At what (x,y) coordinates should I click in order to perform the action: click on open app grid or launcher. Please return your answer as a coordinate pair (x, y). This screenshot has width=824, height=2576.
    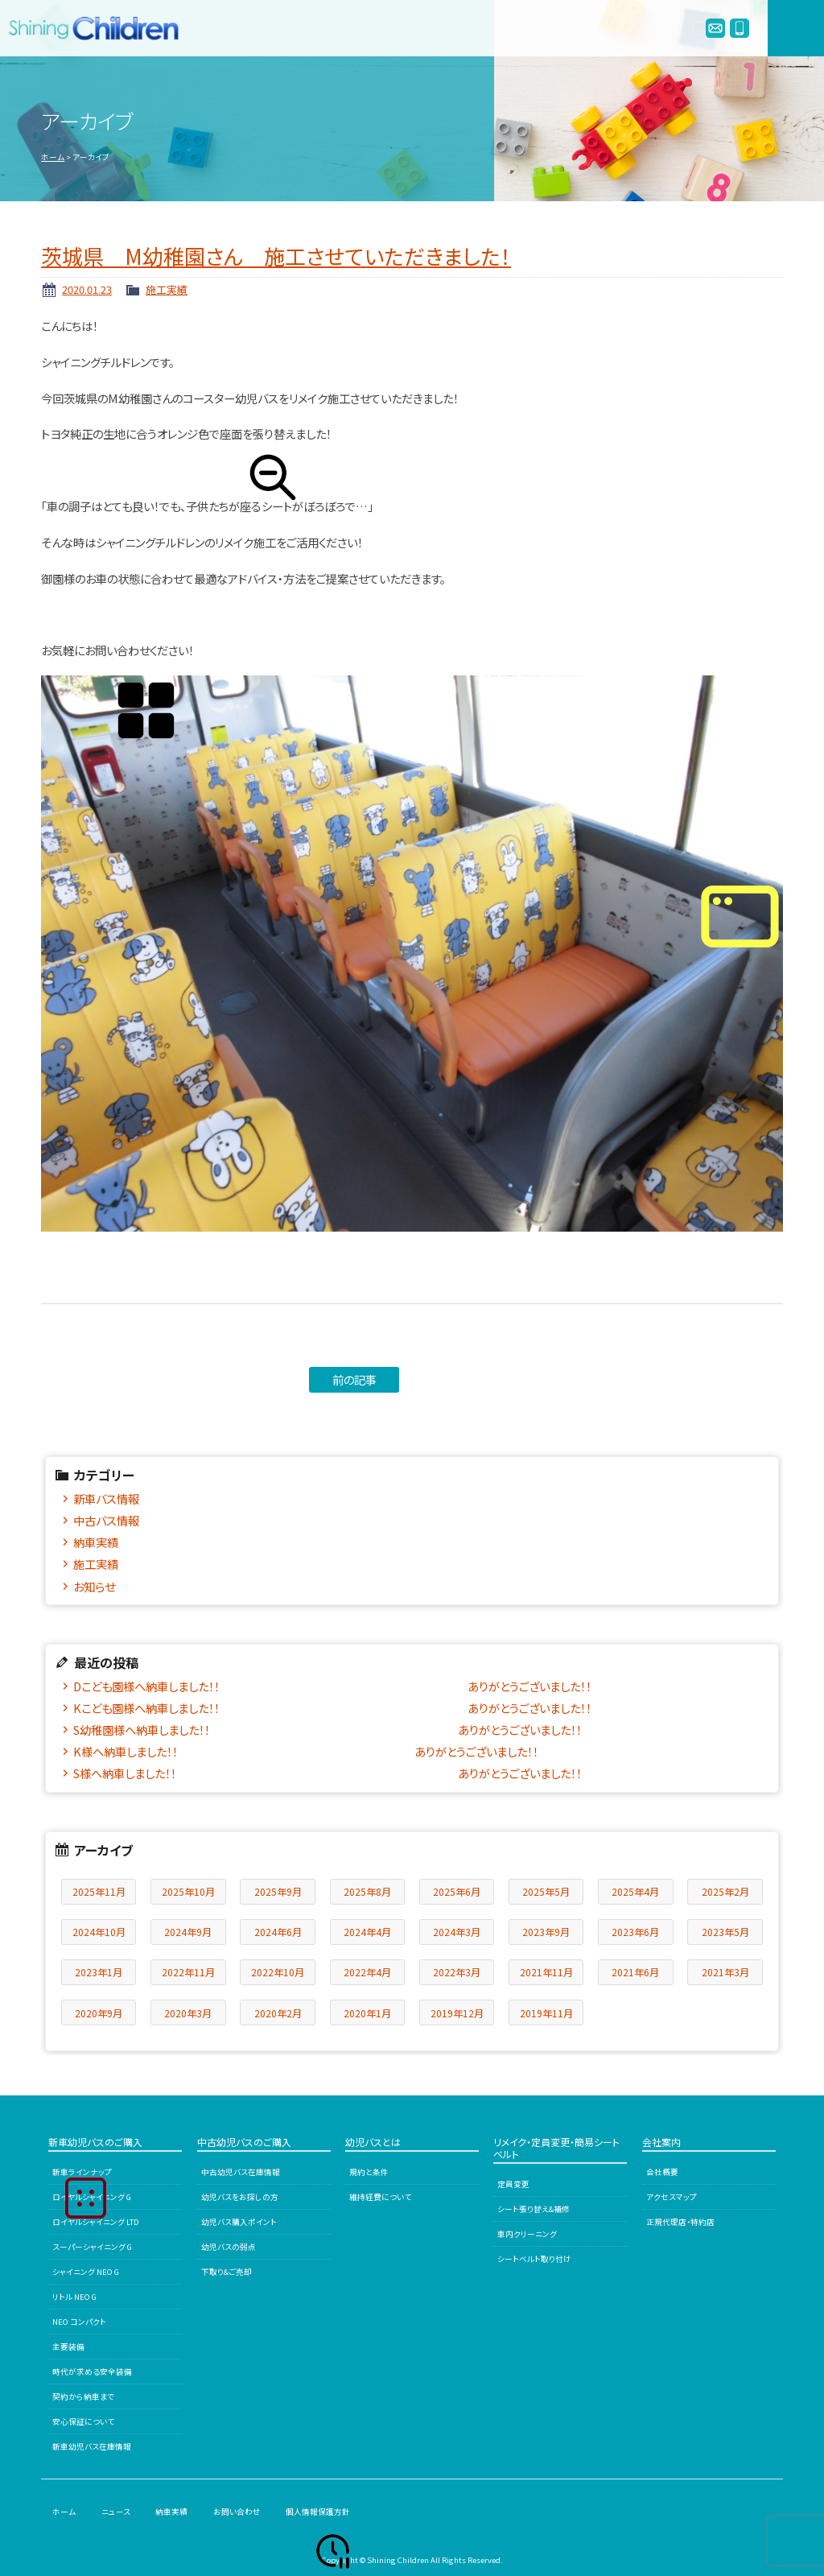
    Looking at the image, I should click on (146, 710).